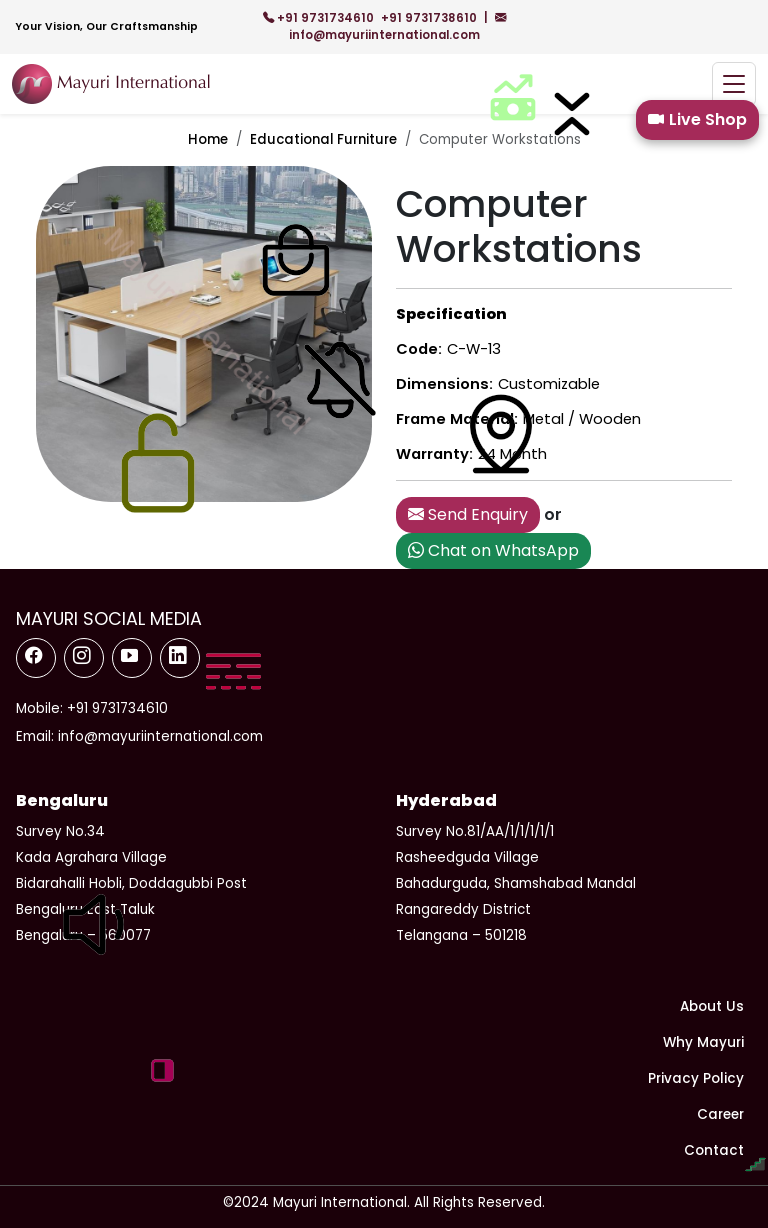  What do you see at coordinates (755, 1164) in the screenshot?
I see `view step count or fitness progress` at bounding box center [755, 1164].